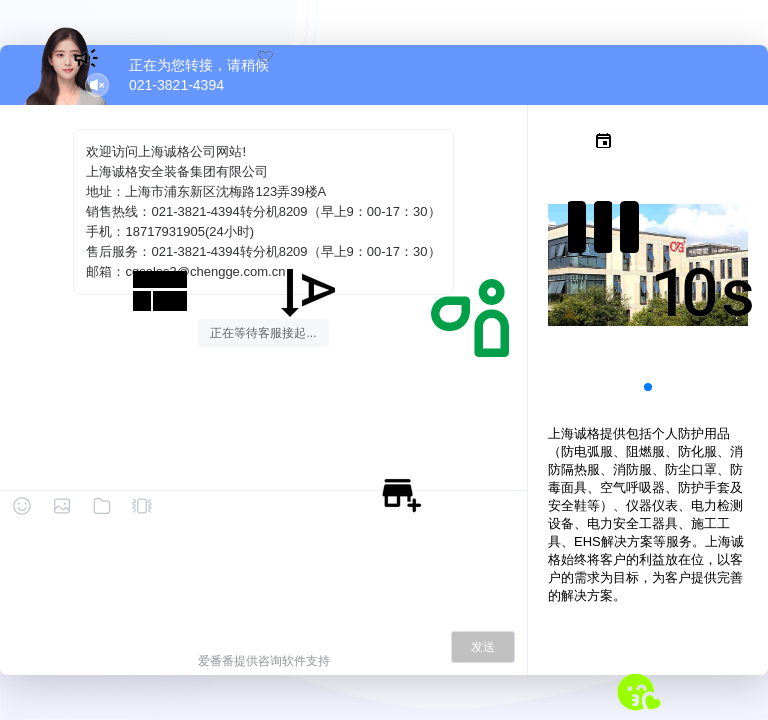  What do you see at coordinates (605, 227) in the screenshot?
I see `switch to week view in calendar` at bounding box center [605, 227].